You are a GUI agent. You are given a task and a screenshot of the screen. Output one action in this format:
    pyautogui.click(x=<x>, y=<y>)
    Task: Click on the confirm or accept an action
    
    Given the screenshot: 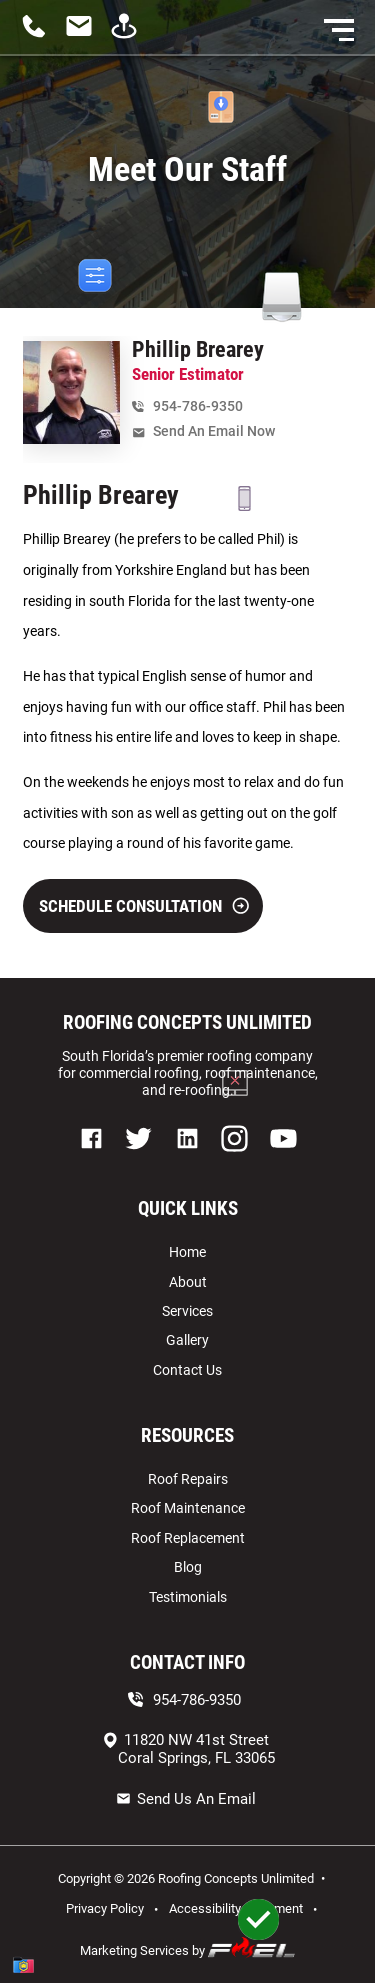 What is the action you would take?
    pyautogui.click(x=258, y=1919)
    